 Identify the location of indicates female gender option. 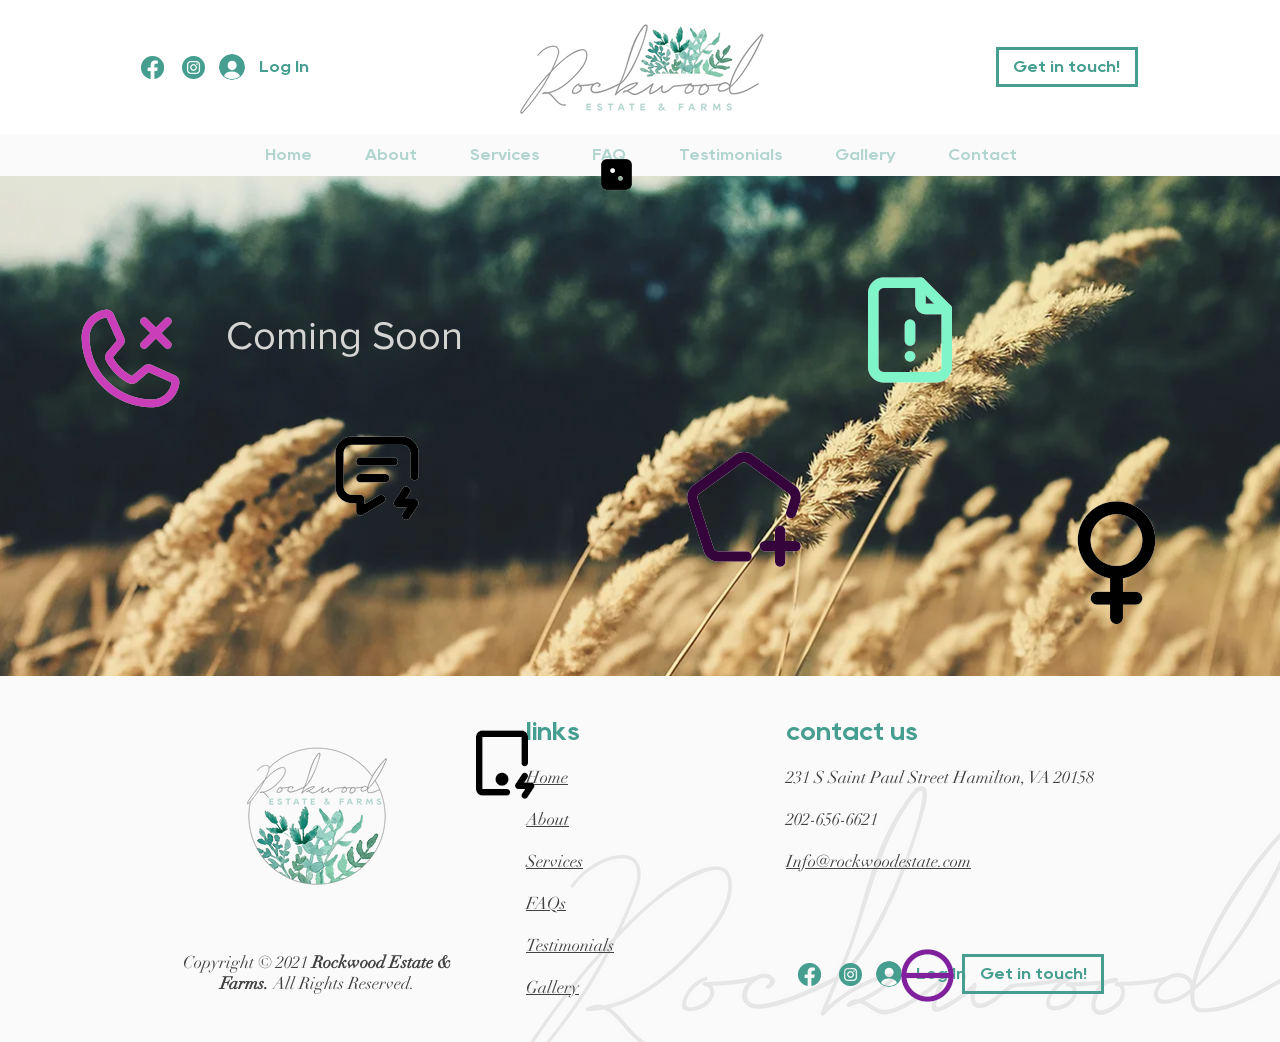
(1116, 559).